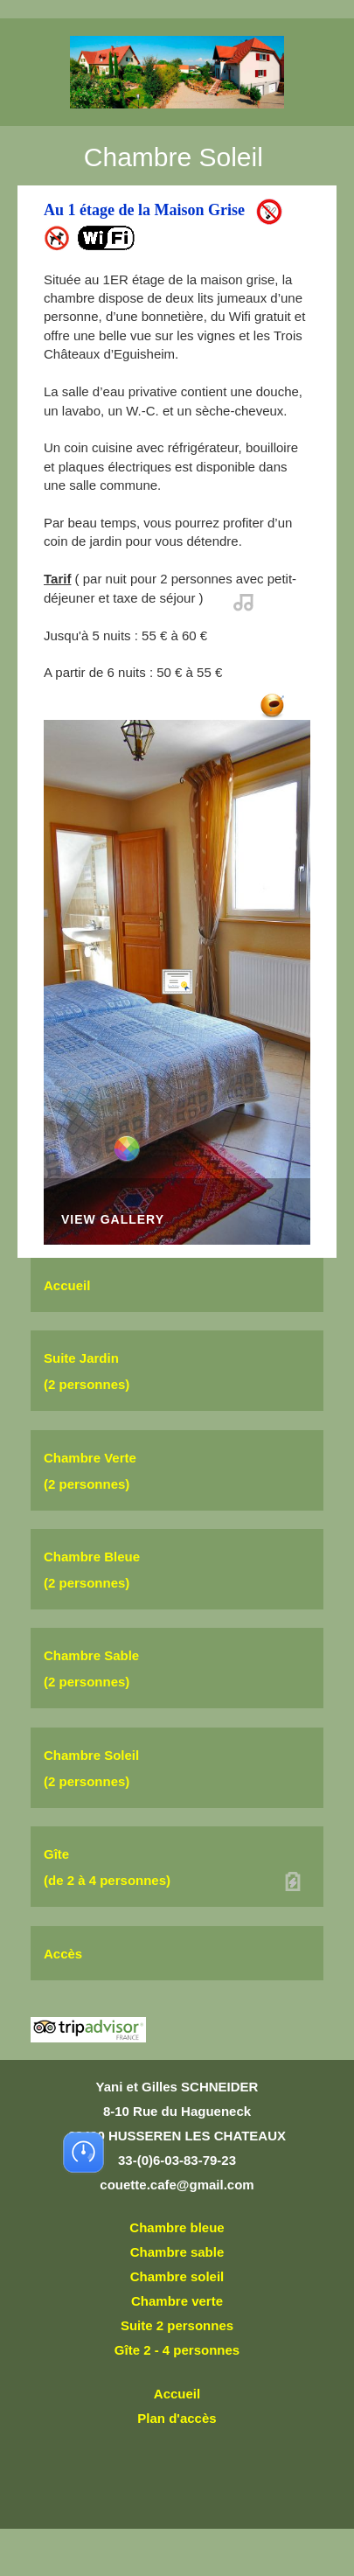  I want to click on indicates user is tired or exhausted, so click(272, 706).